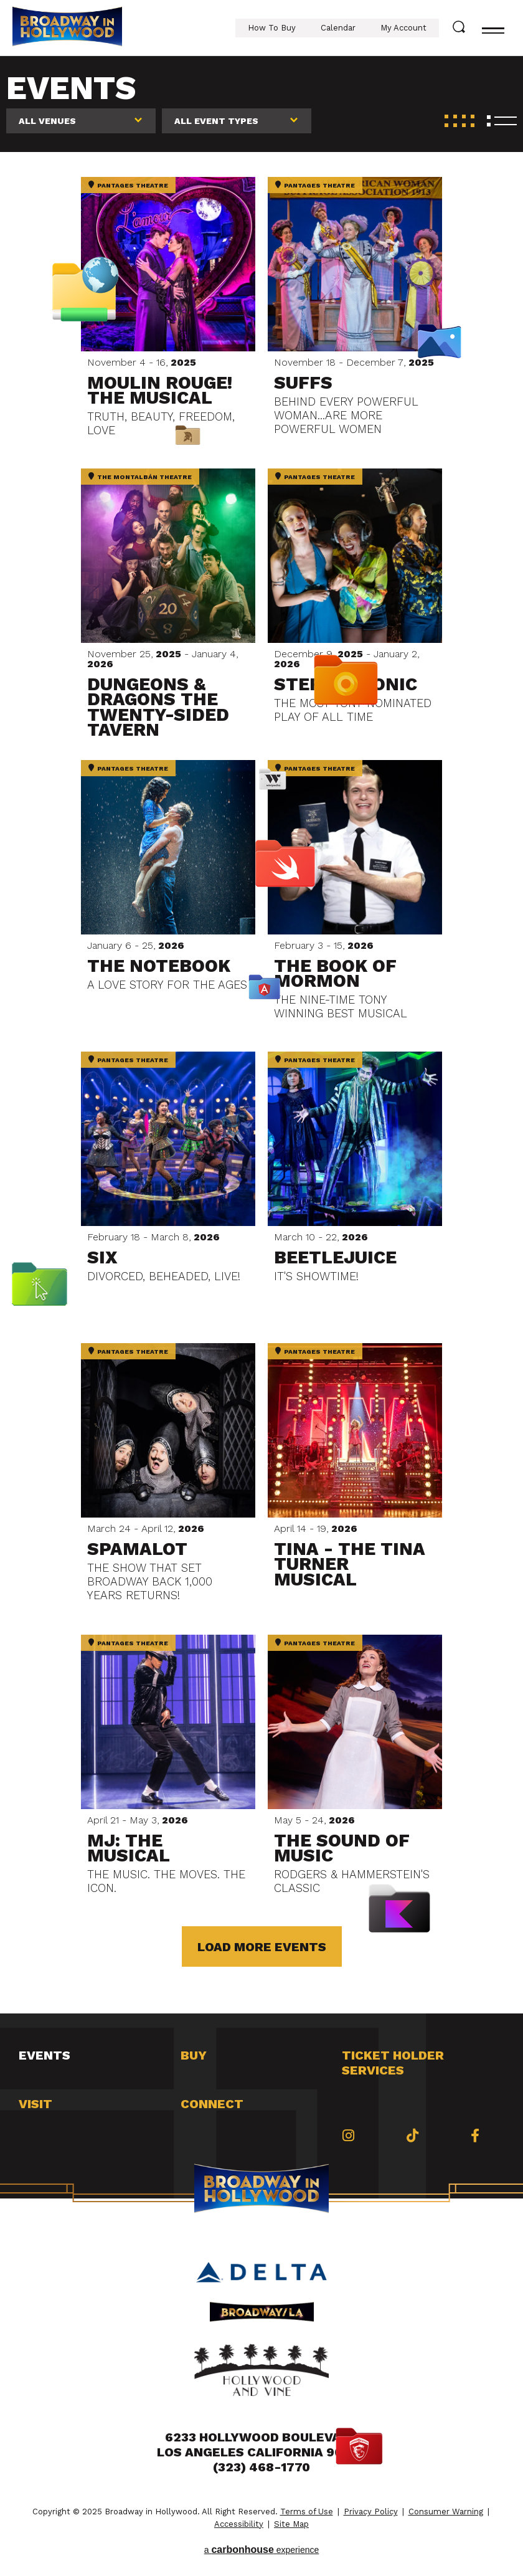 This screenshot has height=2576, width=523. I want to click on open folder containing Angular project files, so click(264, 987).